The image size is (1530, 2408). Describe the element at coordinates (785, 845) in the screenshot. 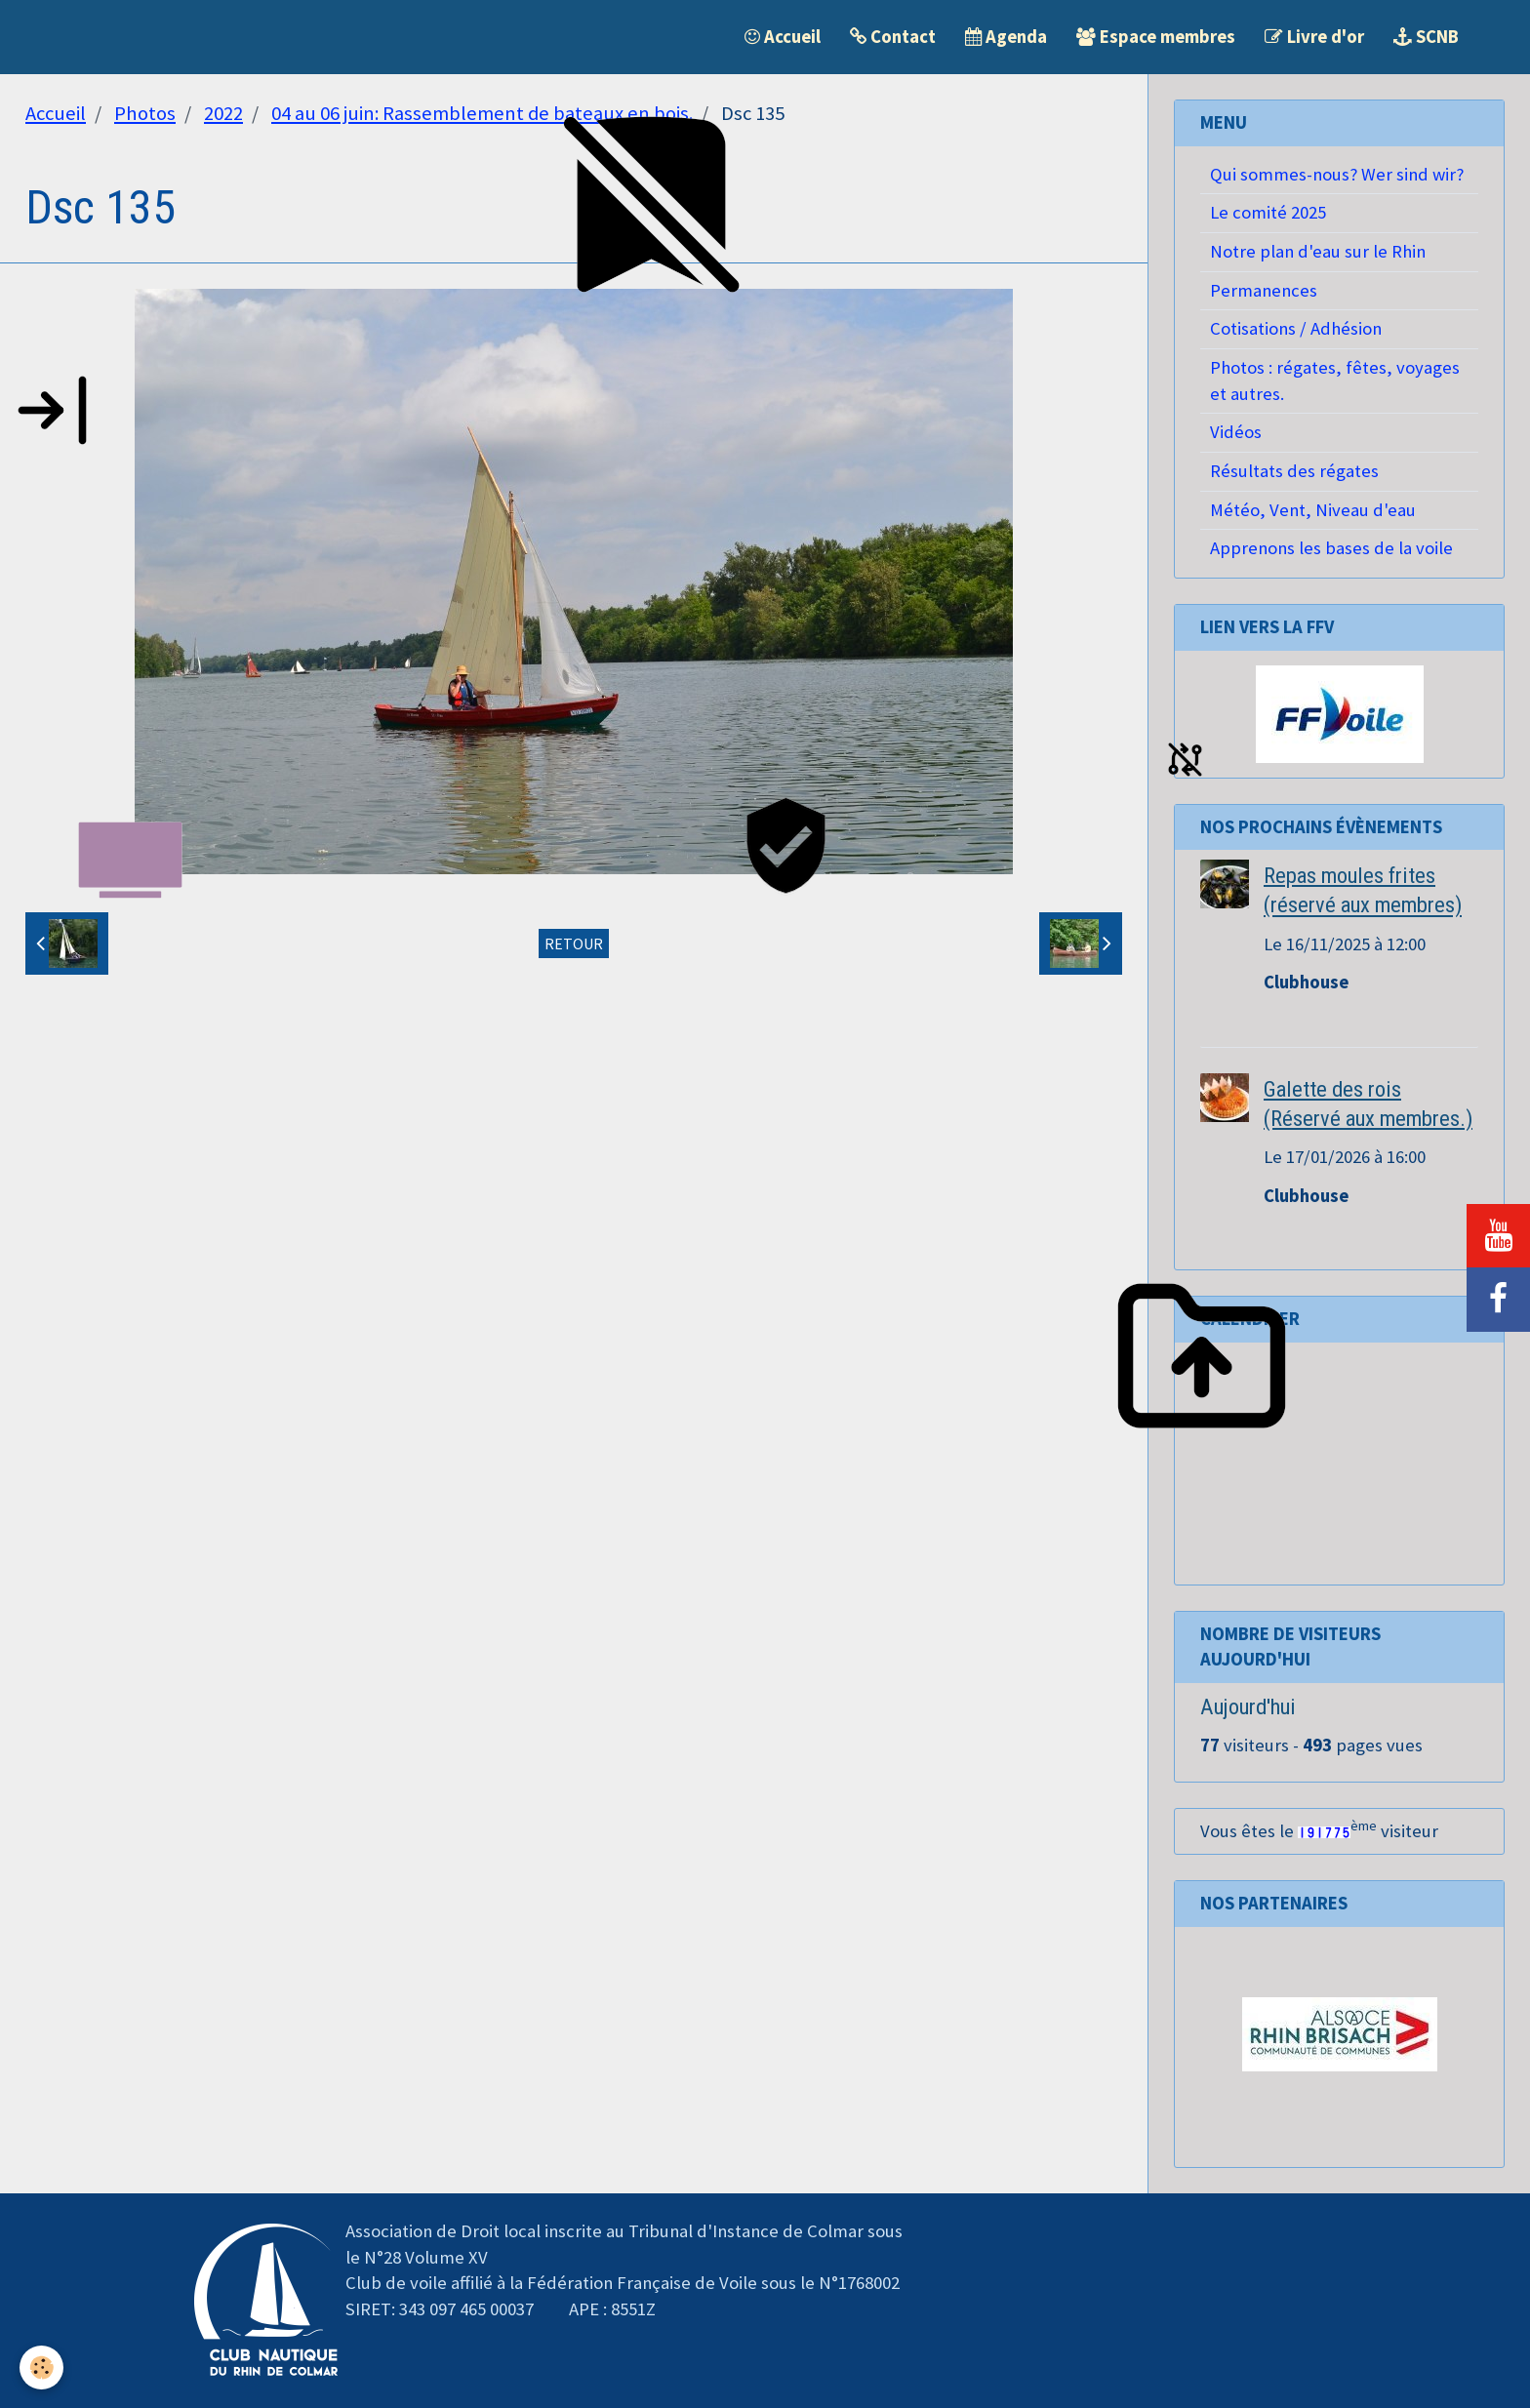

I see `indicates a verified or trusted user account` at that location.